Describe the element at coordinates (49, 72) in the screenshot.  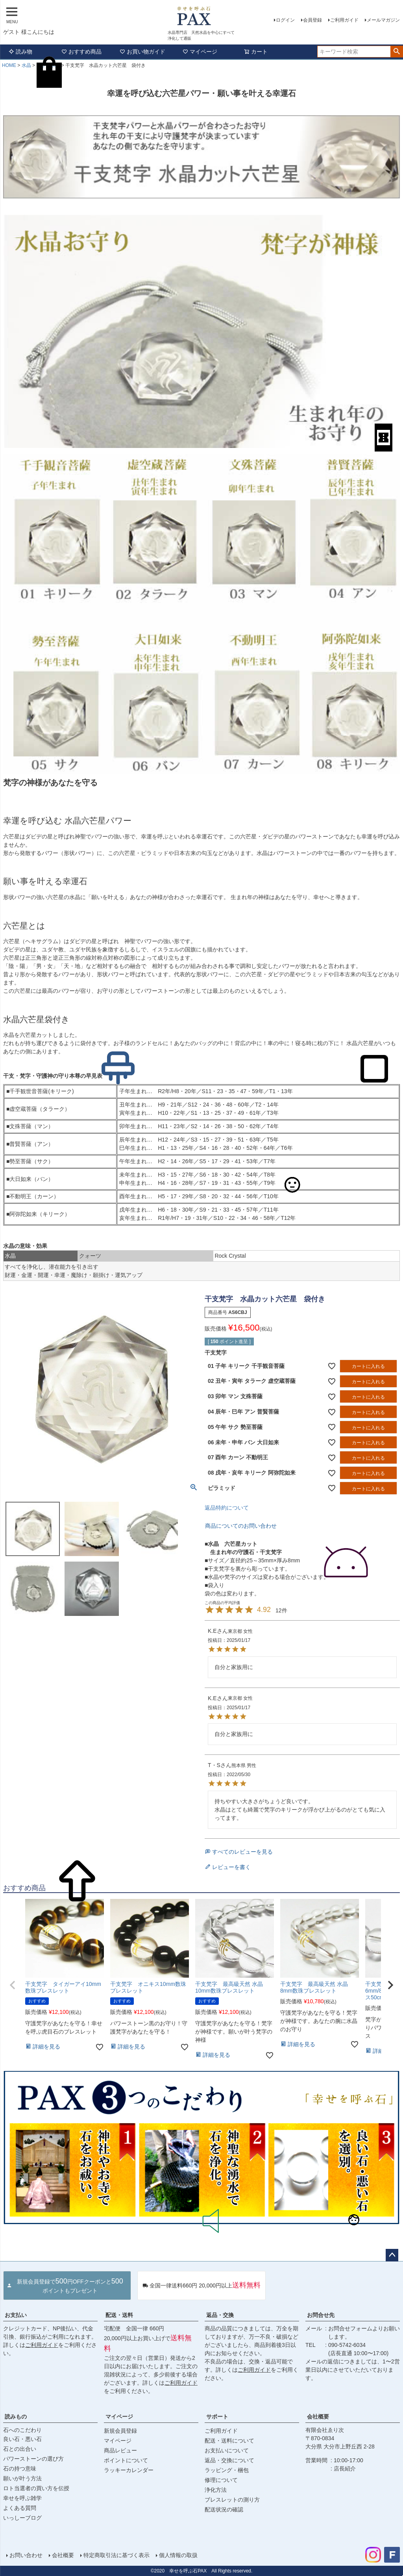
I see `view your shopping cart` at that location.